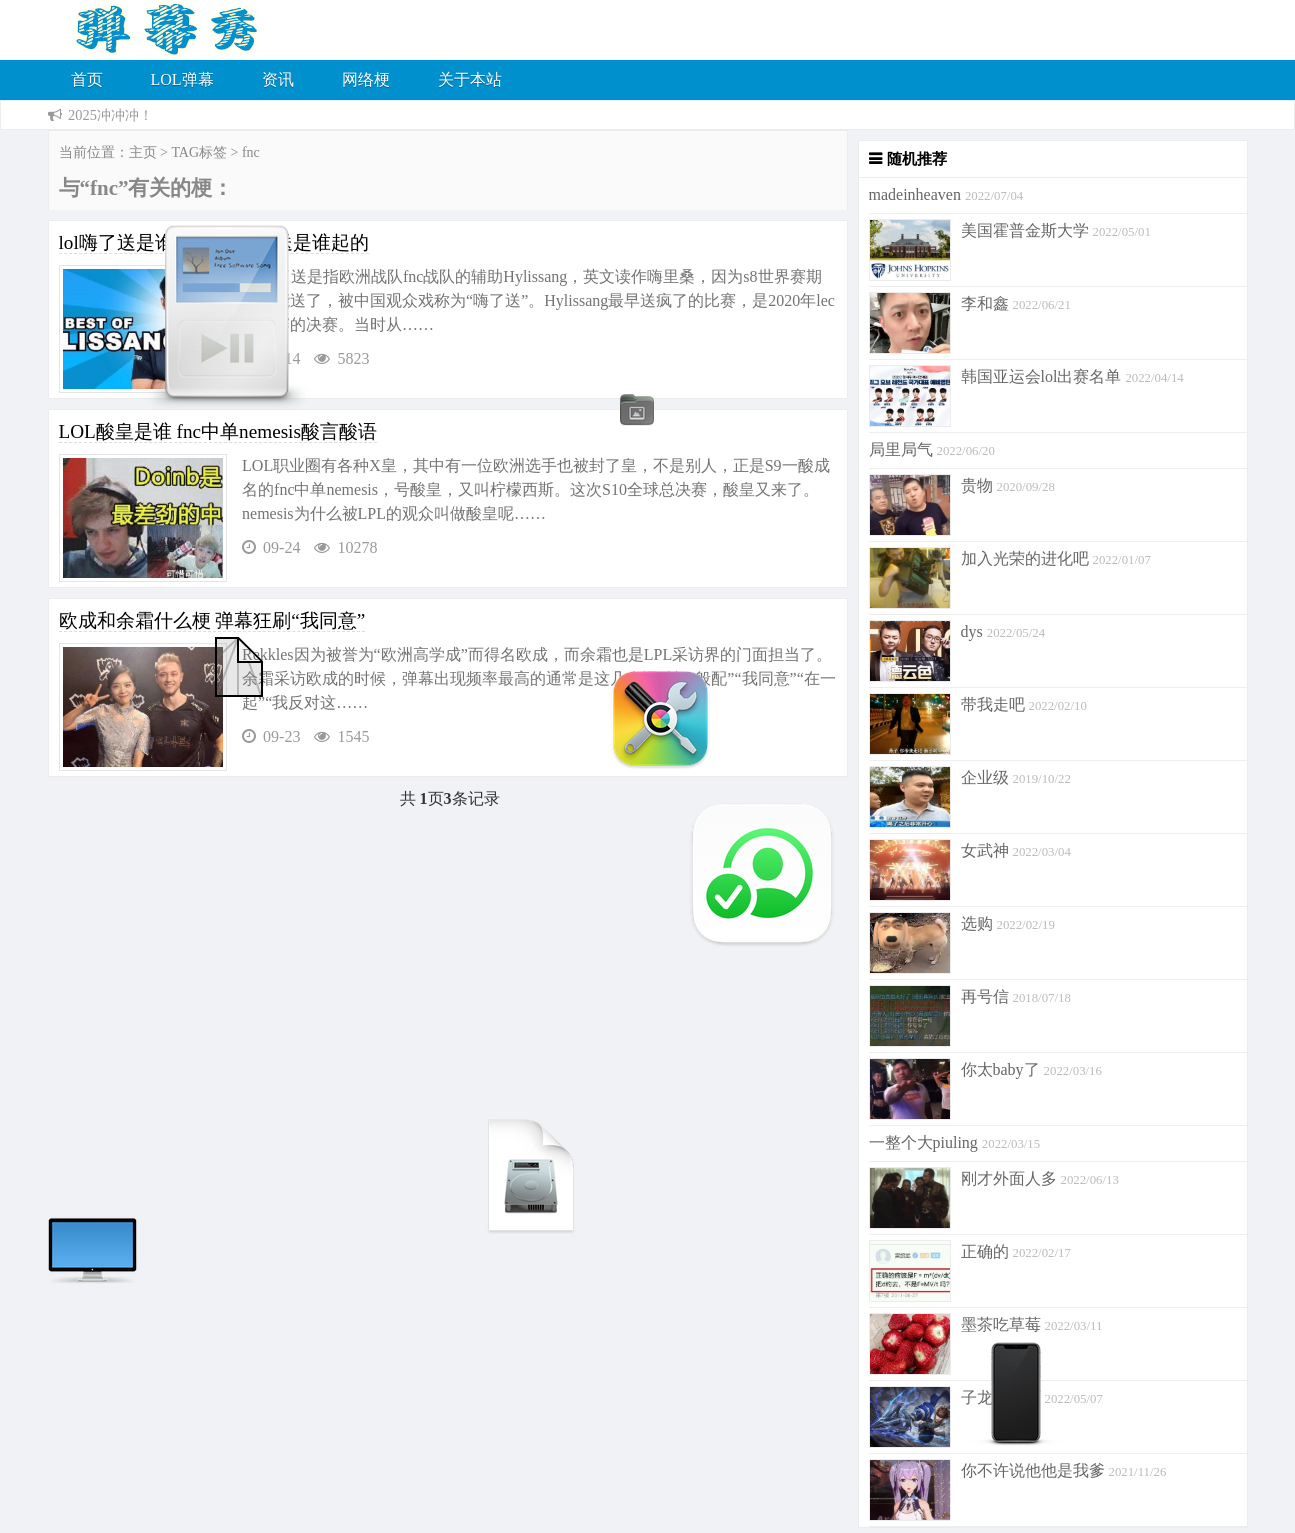  What do you see at coordinates (531, 1178) in the screenshot?
I see `mount a disk image file` at bounding box center [531, 1178].